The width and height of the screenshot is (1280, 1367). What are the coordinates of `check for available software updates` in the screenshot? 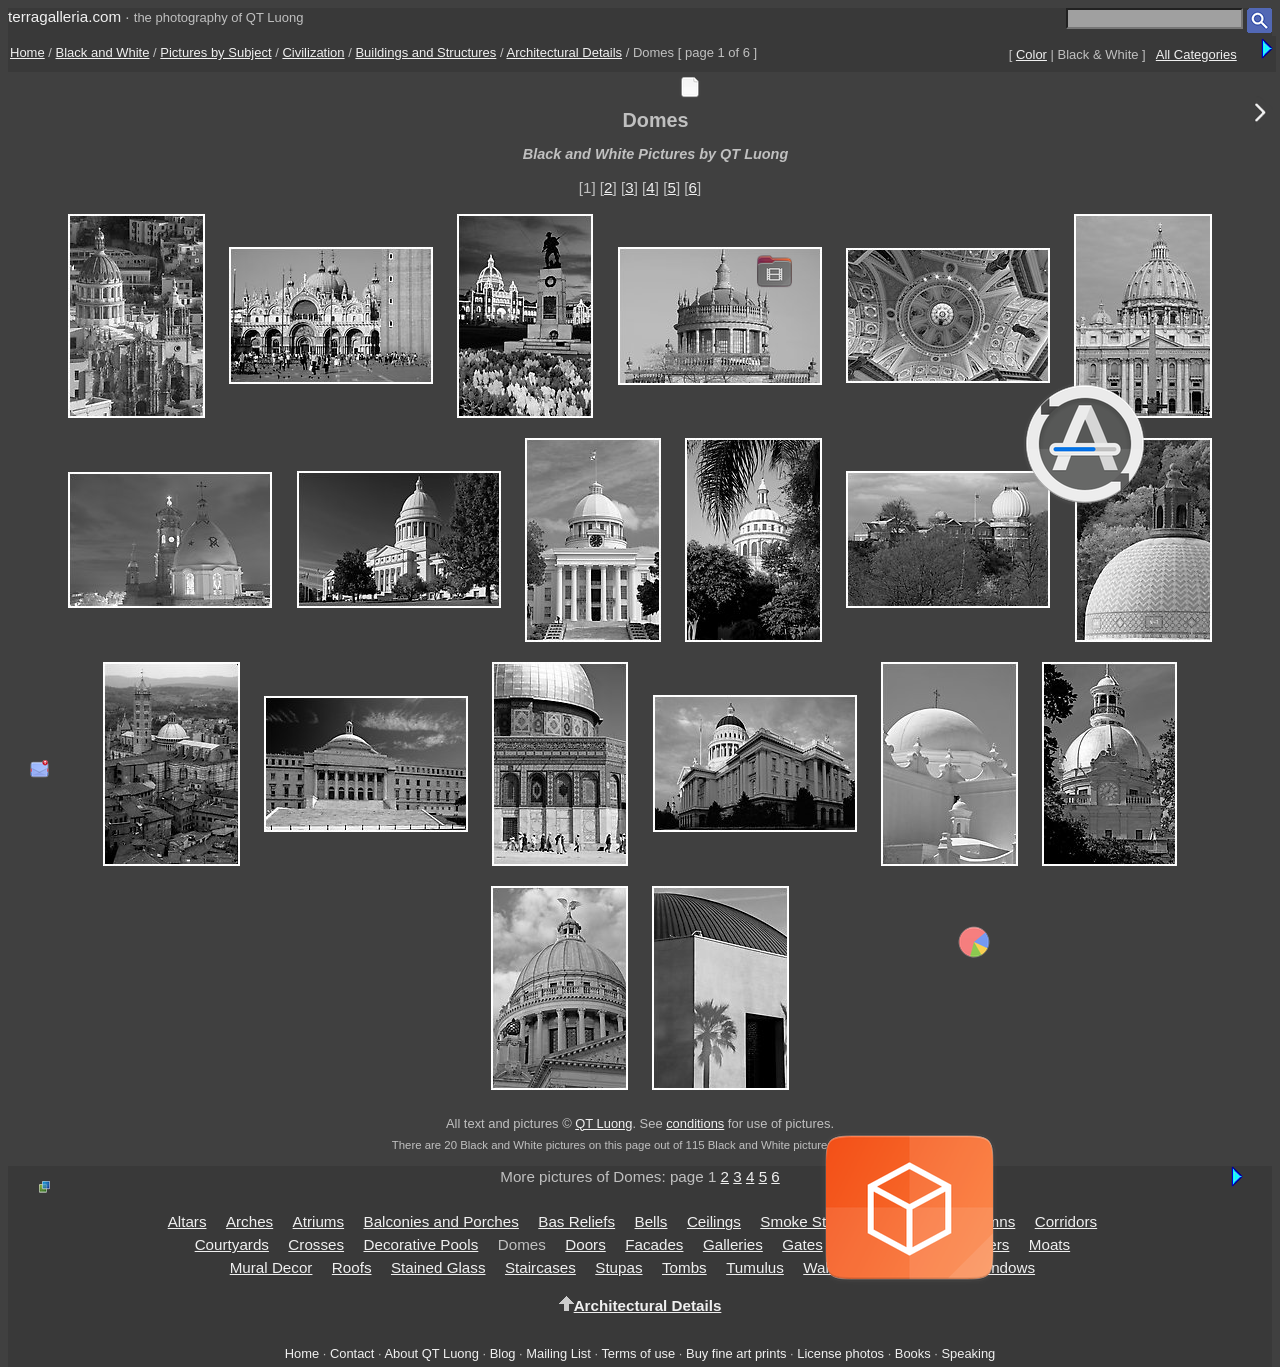 It's located at (1085, 444).